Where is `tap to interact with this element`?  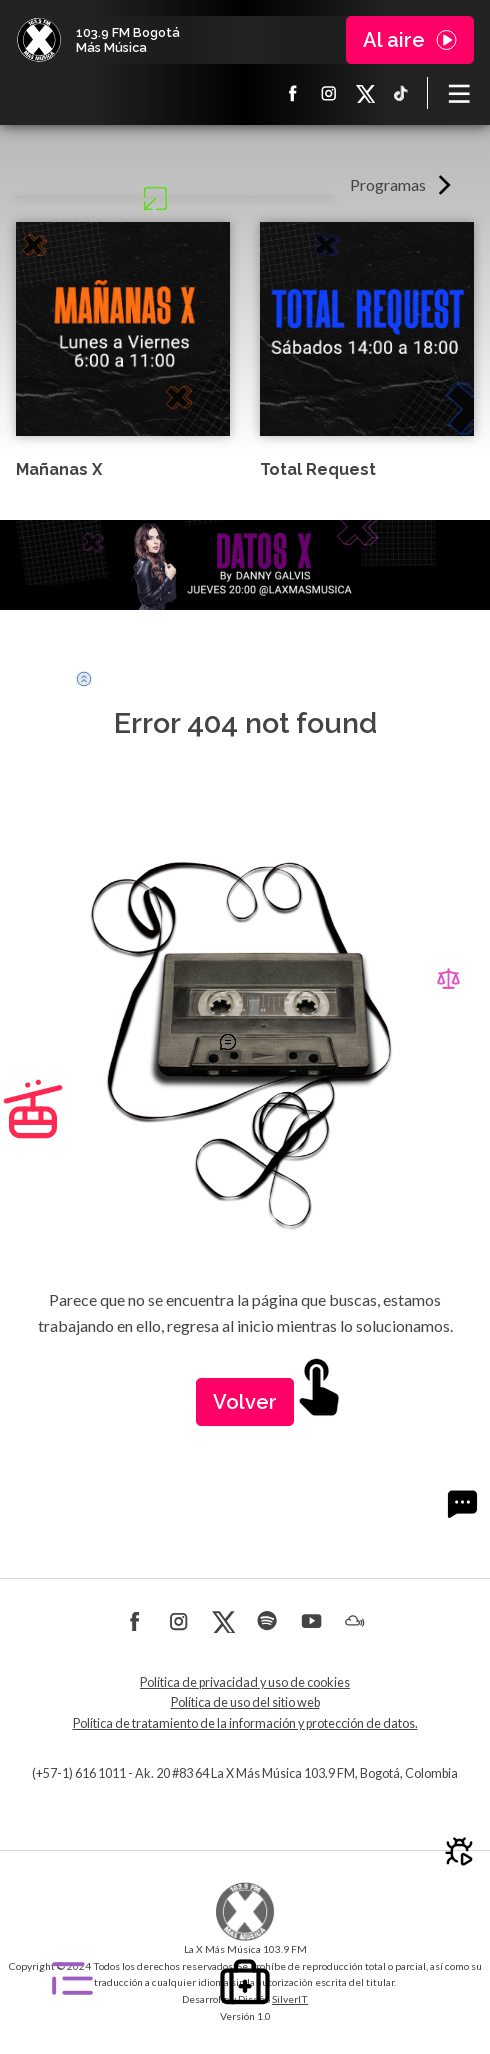
tap to interact with this element is located at coordinates (318, 1388).